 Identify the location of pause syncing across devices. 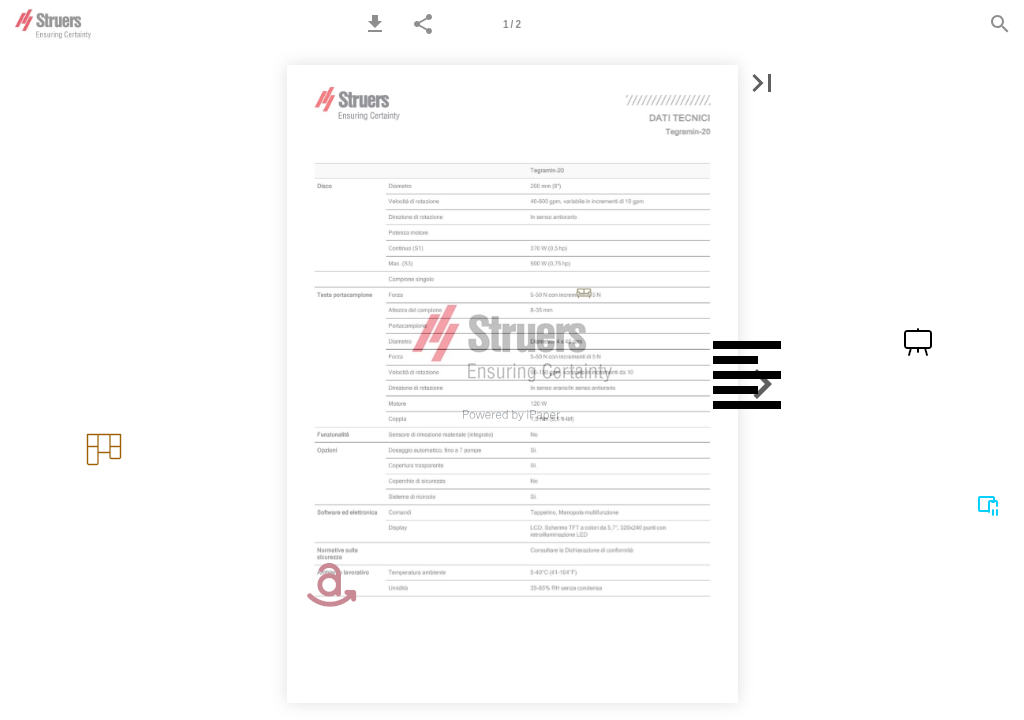
(988, 505).